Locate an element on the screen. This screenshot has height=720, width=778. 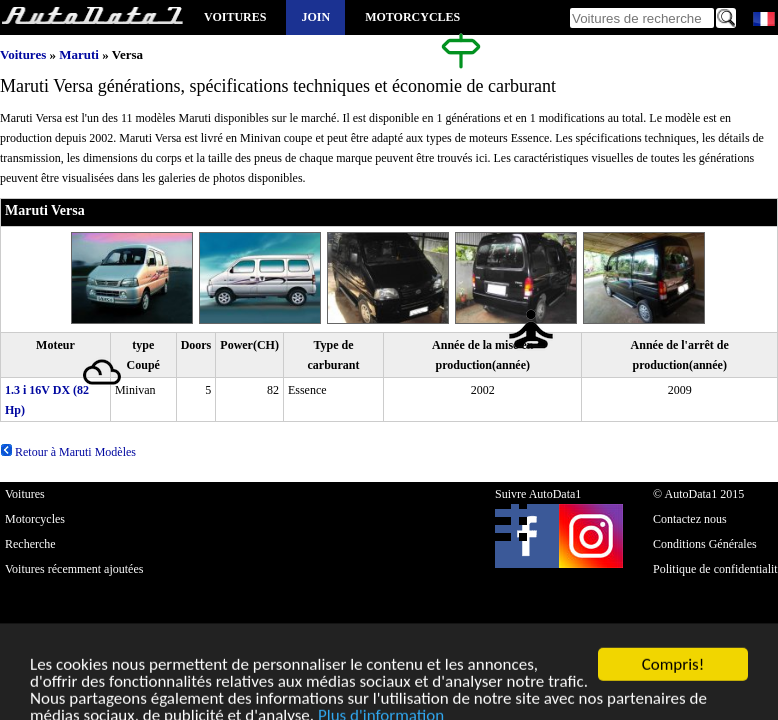
access meditation or mindfulness features is located at coordinates (531, 329).